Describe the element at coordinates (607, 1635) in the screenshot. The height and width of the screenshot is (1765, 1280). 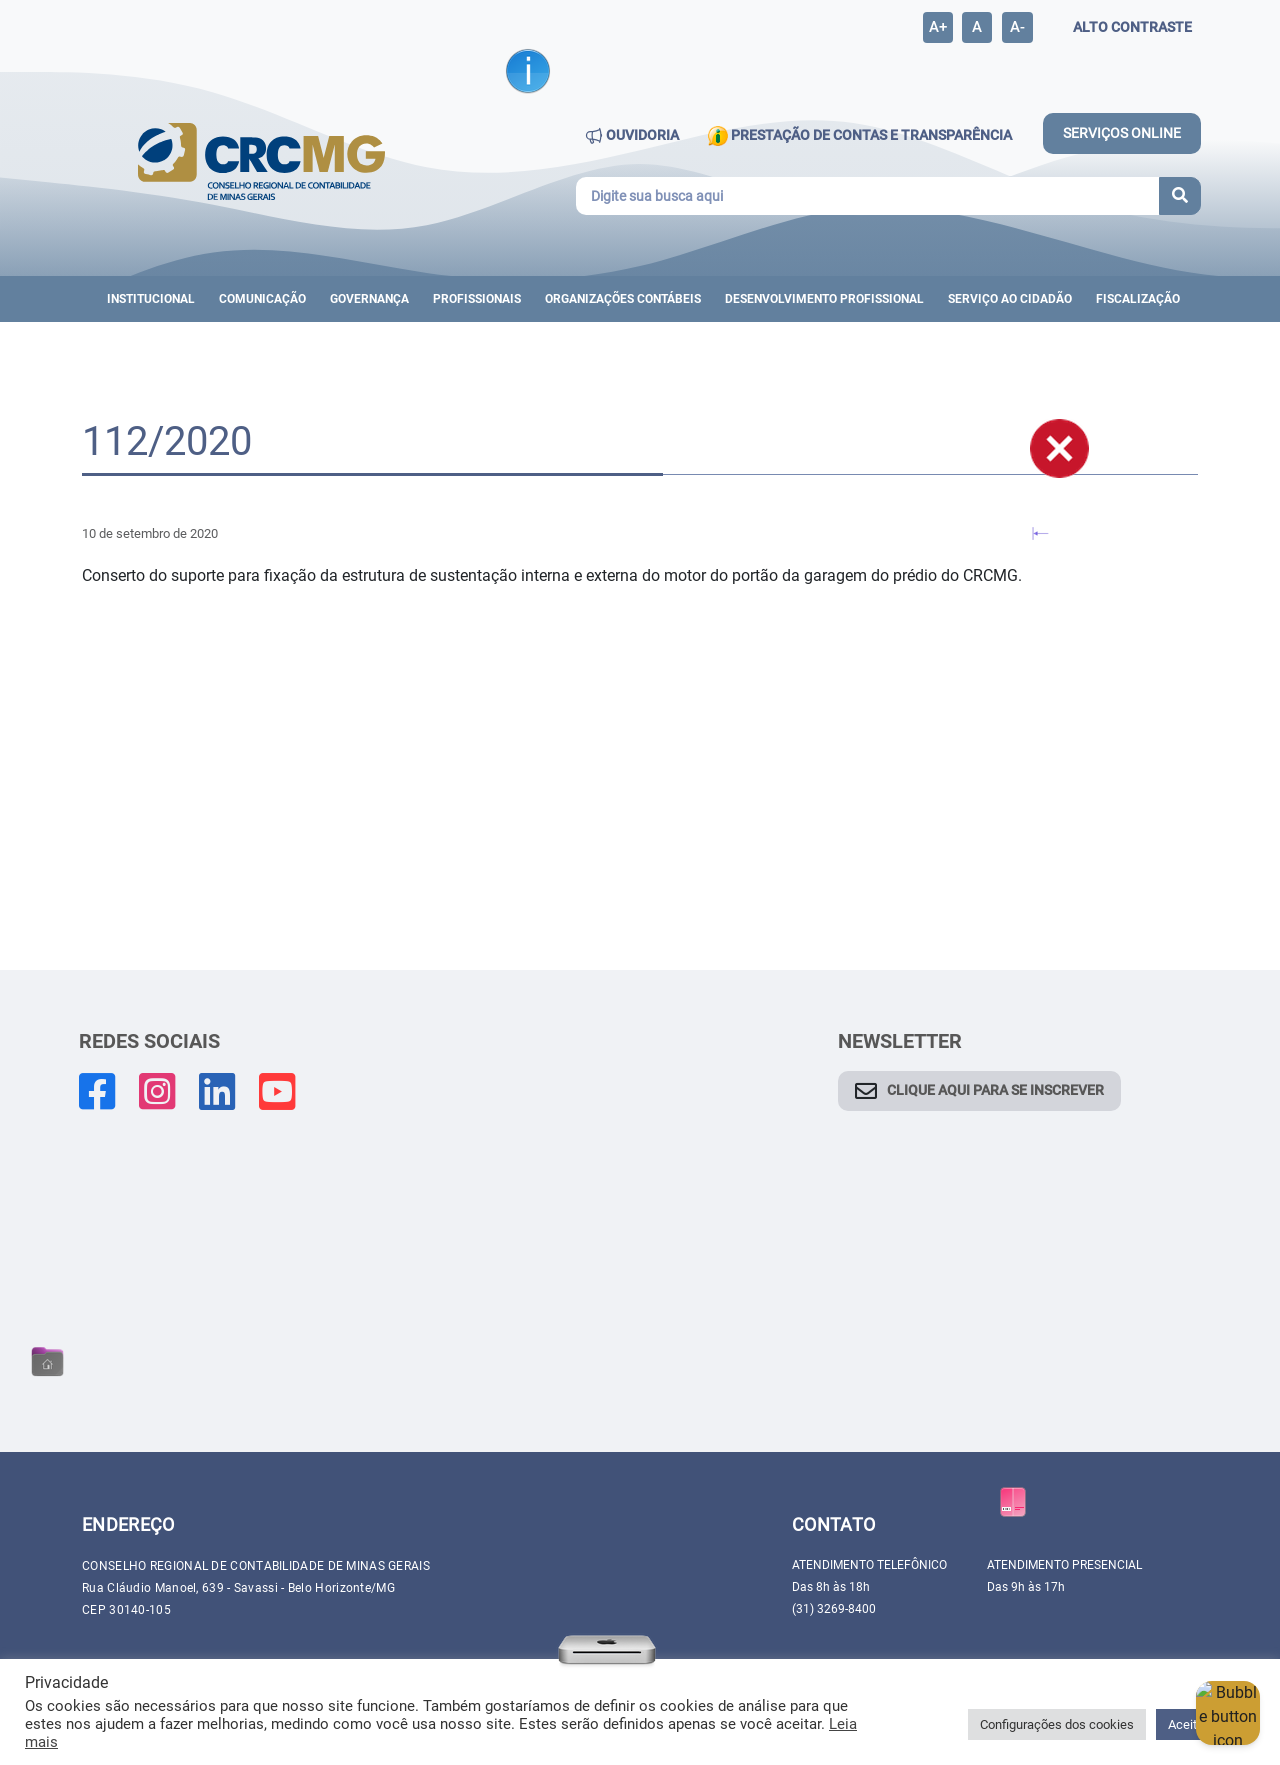
I see `represents a mac mini device in system settings` at that location.